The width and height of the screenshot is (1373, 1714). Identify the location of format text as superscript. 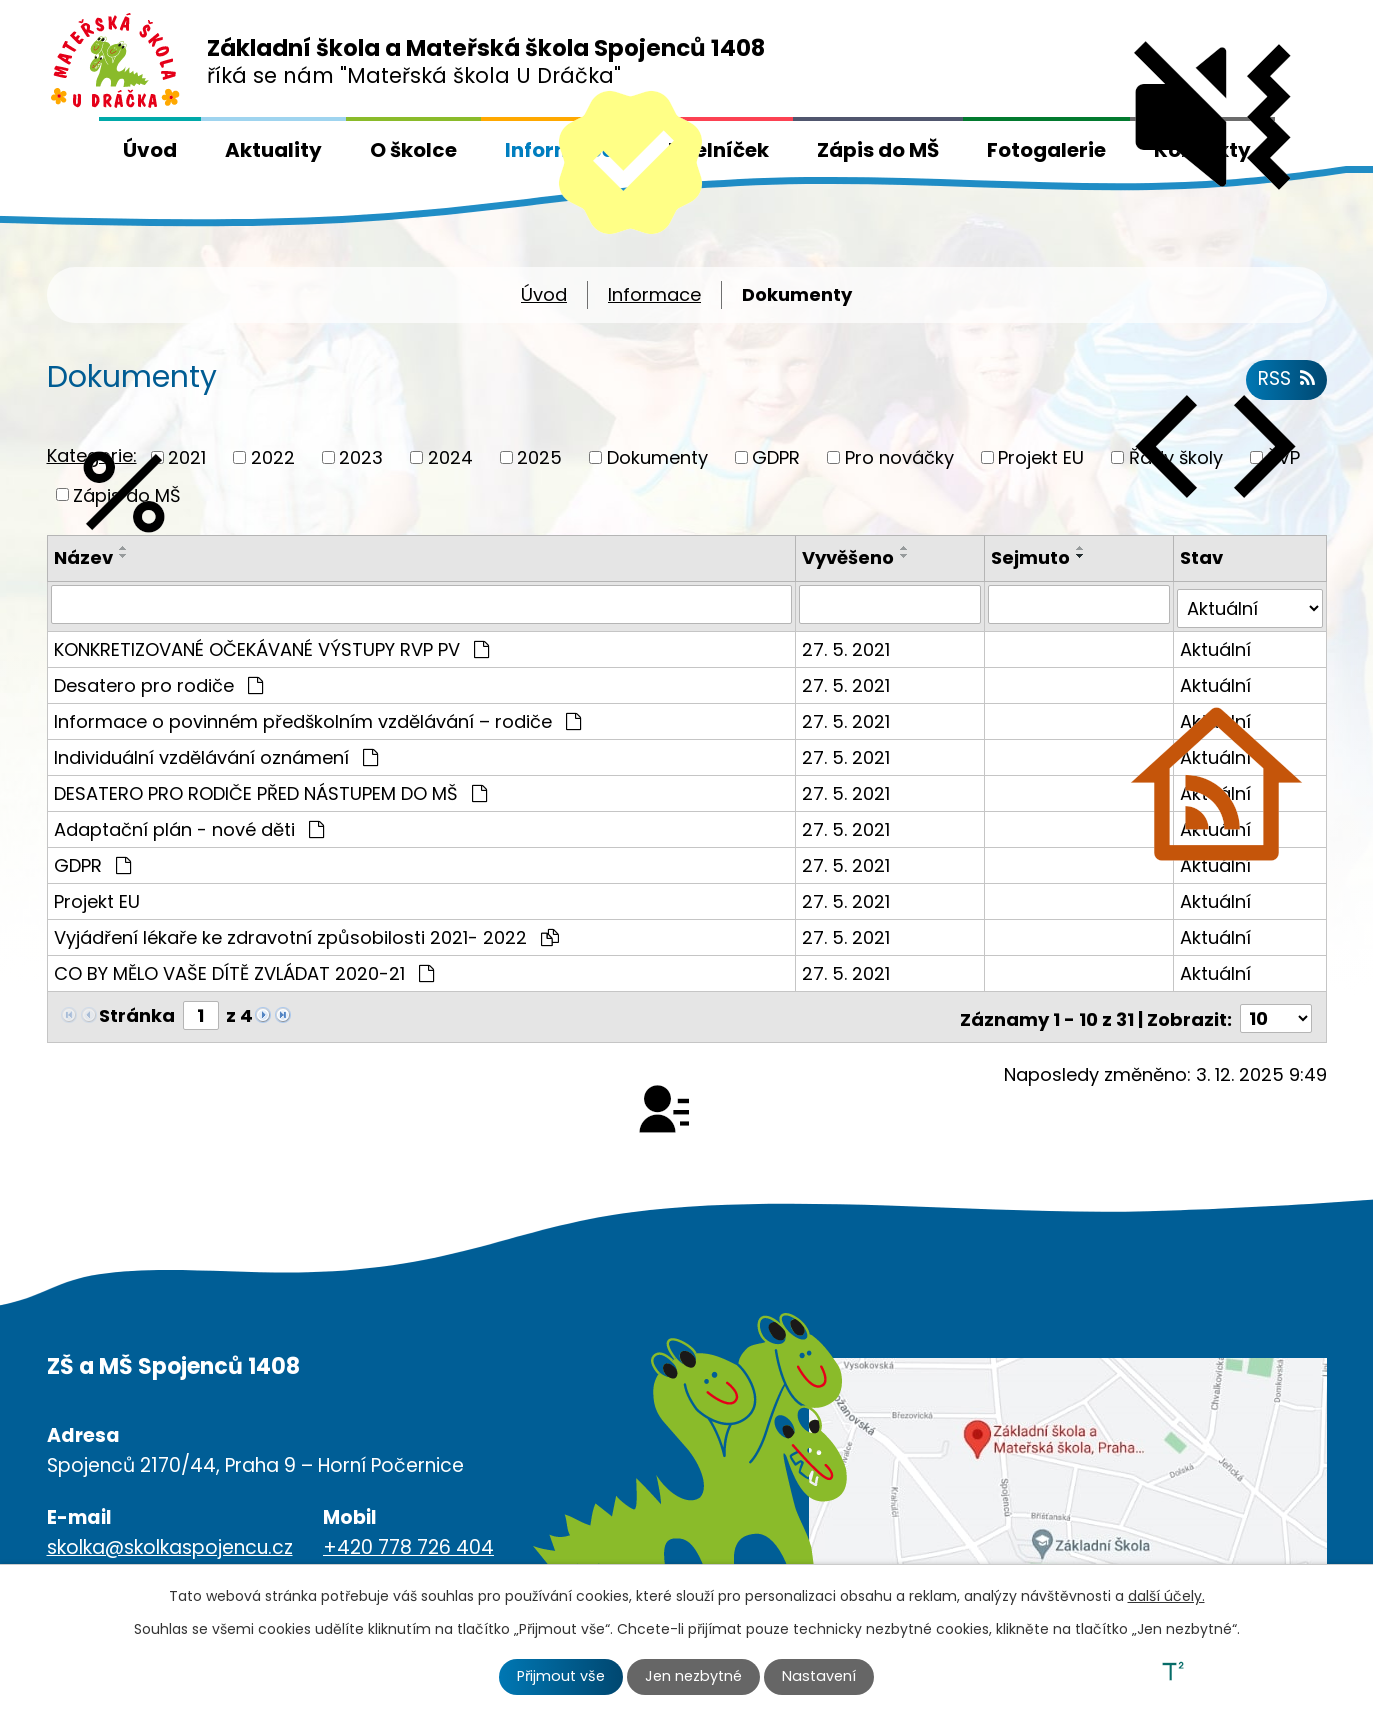
(1173, 1671).